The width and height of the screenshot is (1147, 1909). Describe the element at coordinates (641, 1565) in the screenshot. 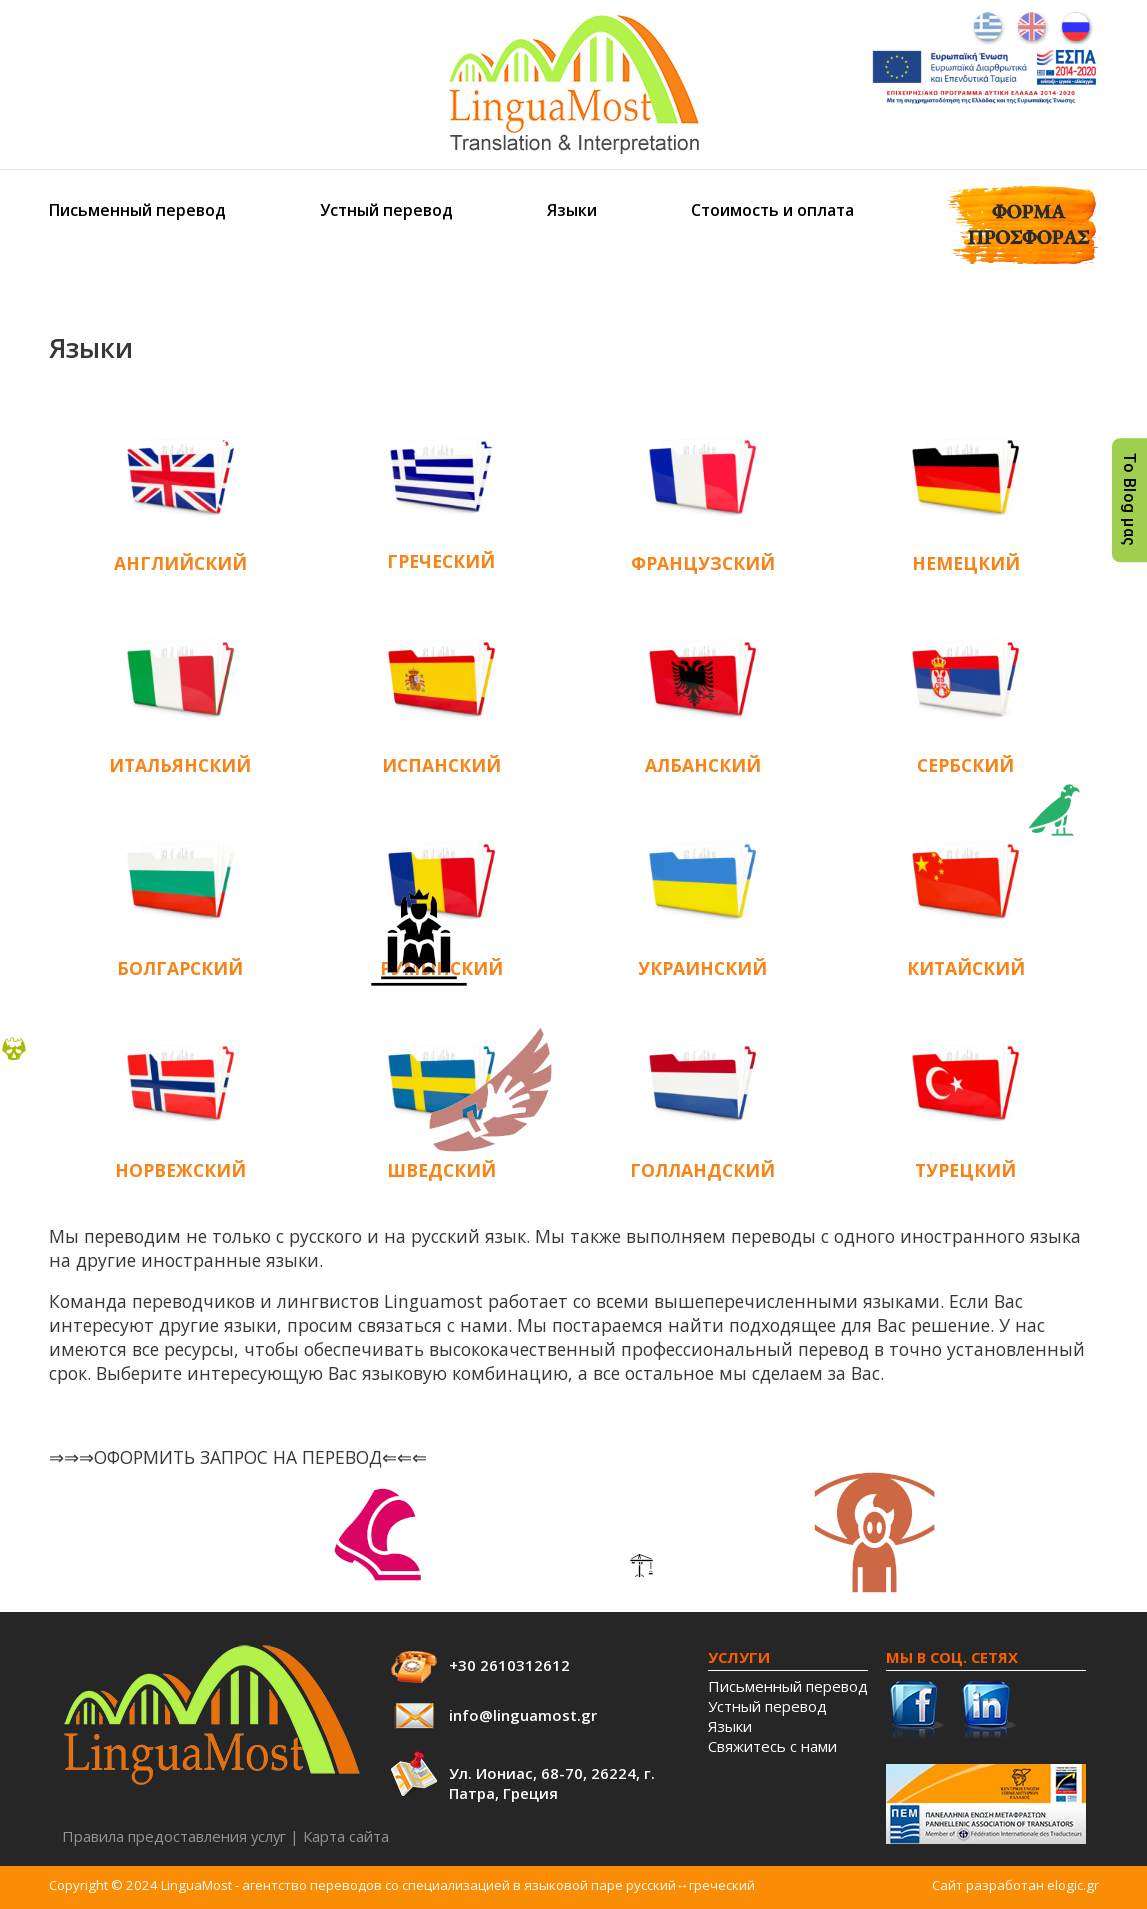

I see `indicates construction or building in progress` at that location.